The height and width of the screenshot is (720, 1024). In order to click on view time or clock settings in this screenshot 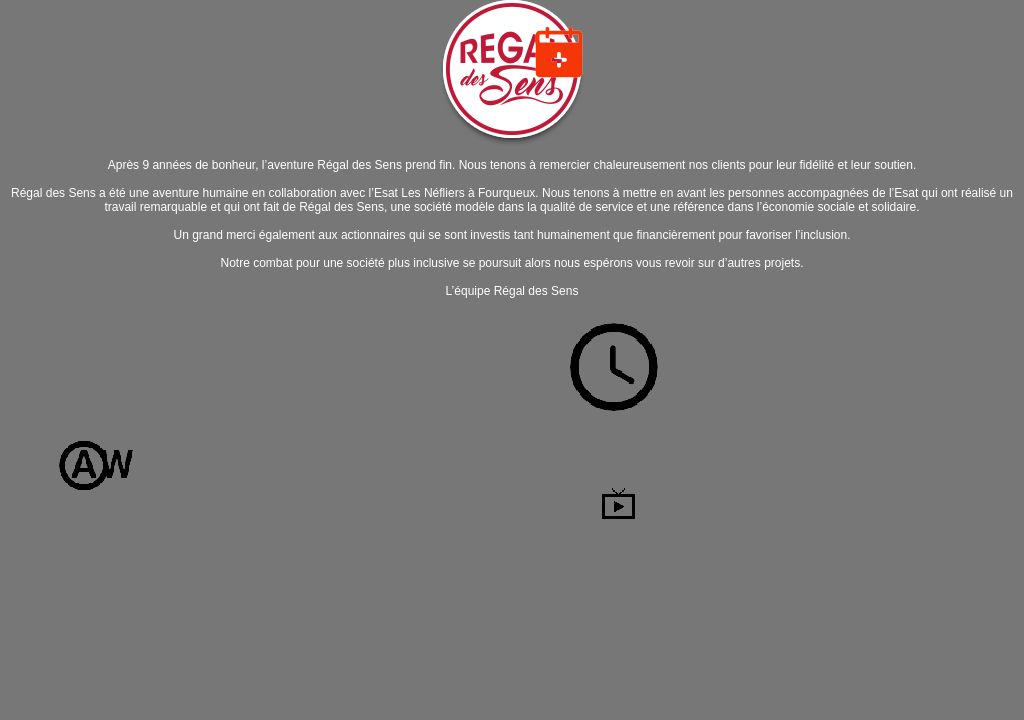, I will do `click(614, 367)`.